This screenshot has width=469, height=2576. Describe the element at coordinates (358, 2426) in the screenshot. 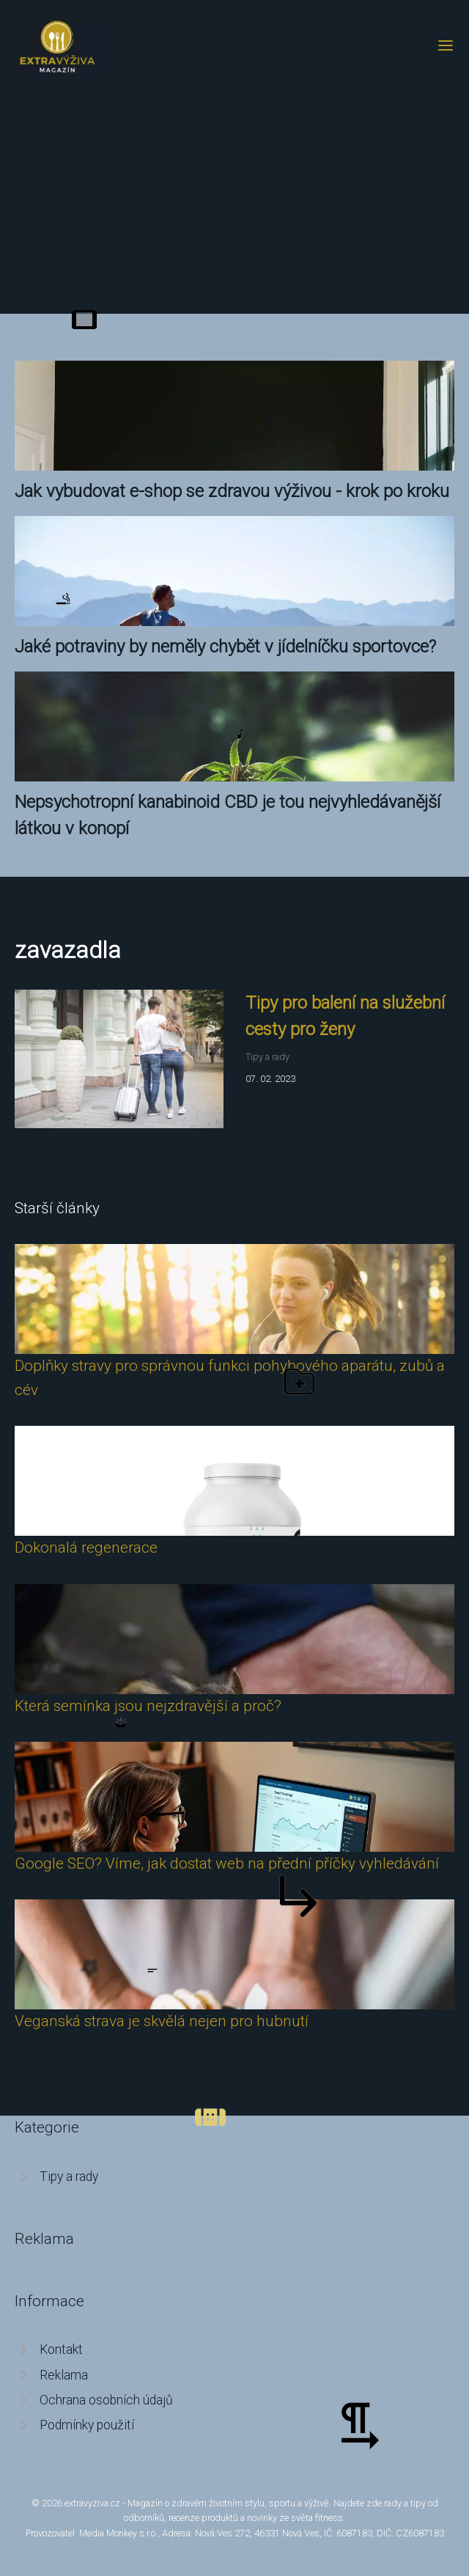

I see `set text direction to left-to-right` at that location.